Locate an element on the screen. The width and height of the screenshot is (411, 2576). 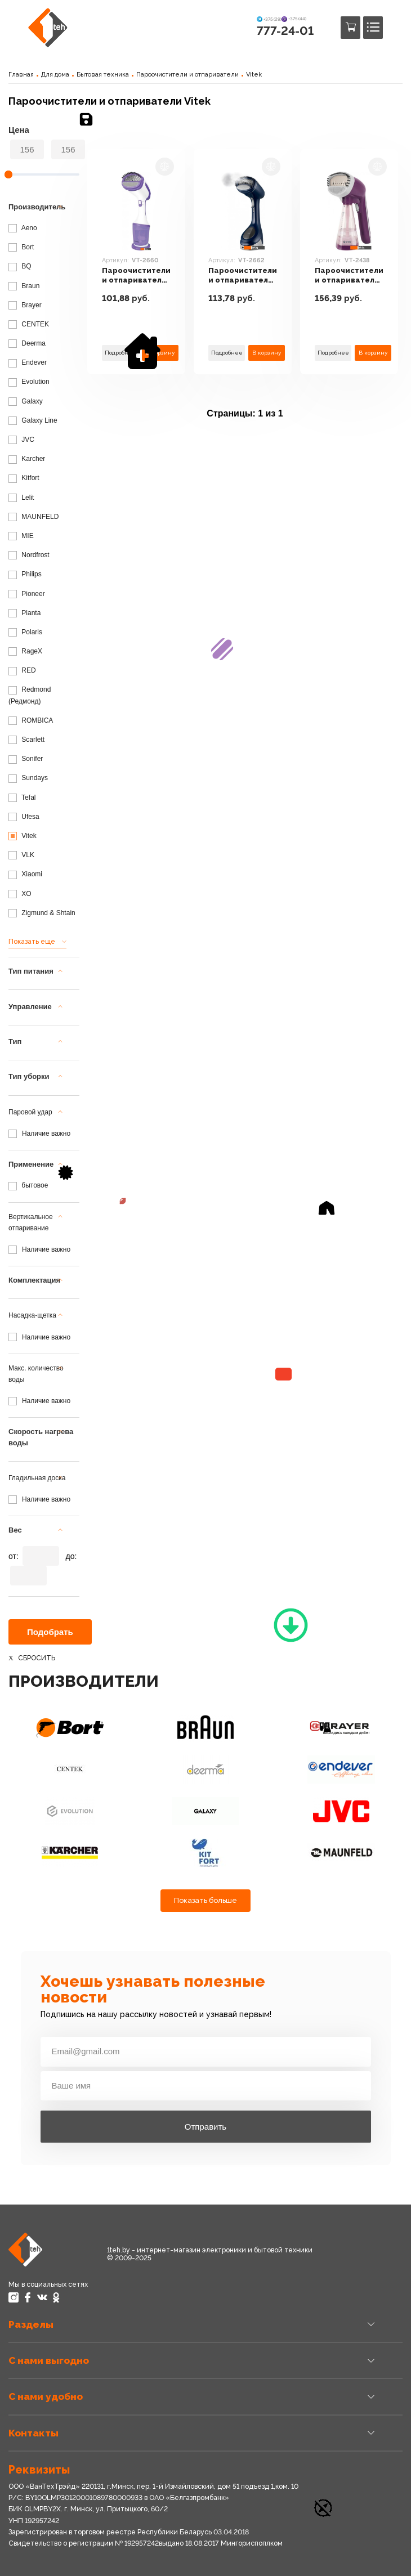
disable compass or navigation features is located at coordinates (323, 2508).